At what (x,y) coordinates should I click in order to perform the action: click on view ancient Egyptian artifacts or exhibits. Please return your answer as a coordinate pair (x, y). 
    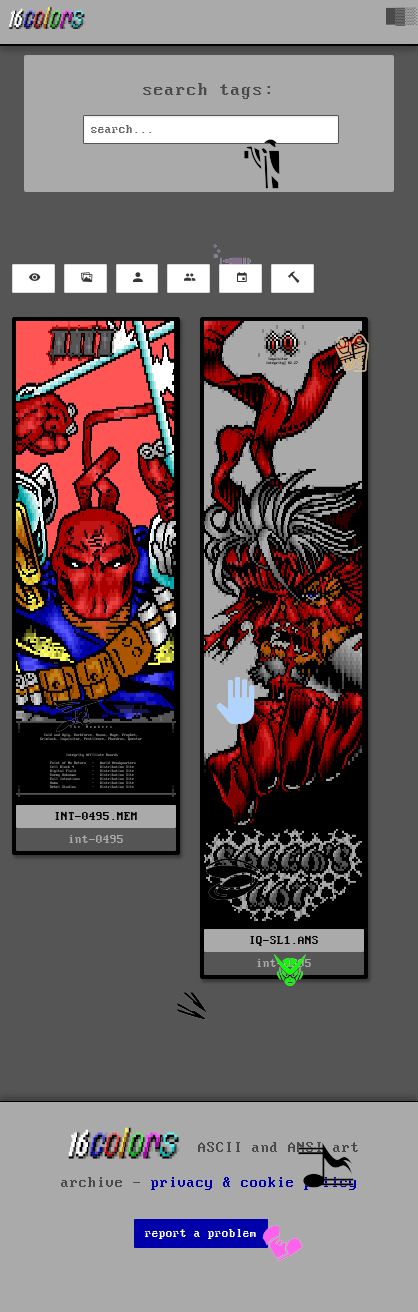
    Looking at the image, I should click on (352, 353).